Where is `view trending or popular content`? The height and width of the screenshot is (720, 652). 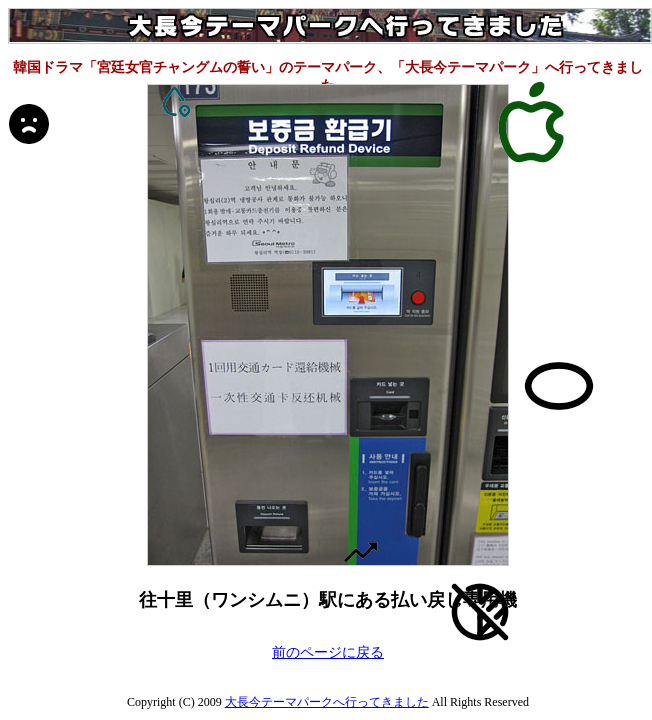 view trending or popular content is located at coordinates (360, 552).